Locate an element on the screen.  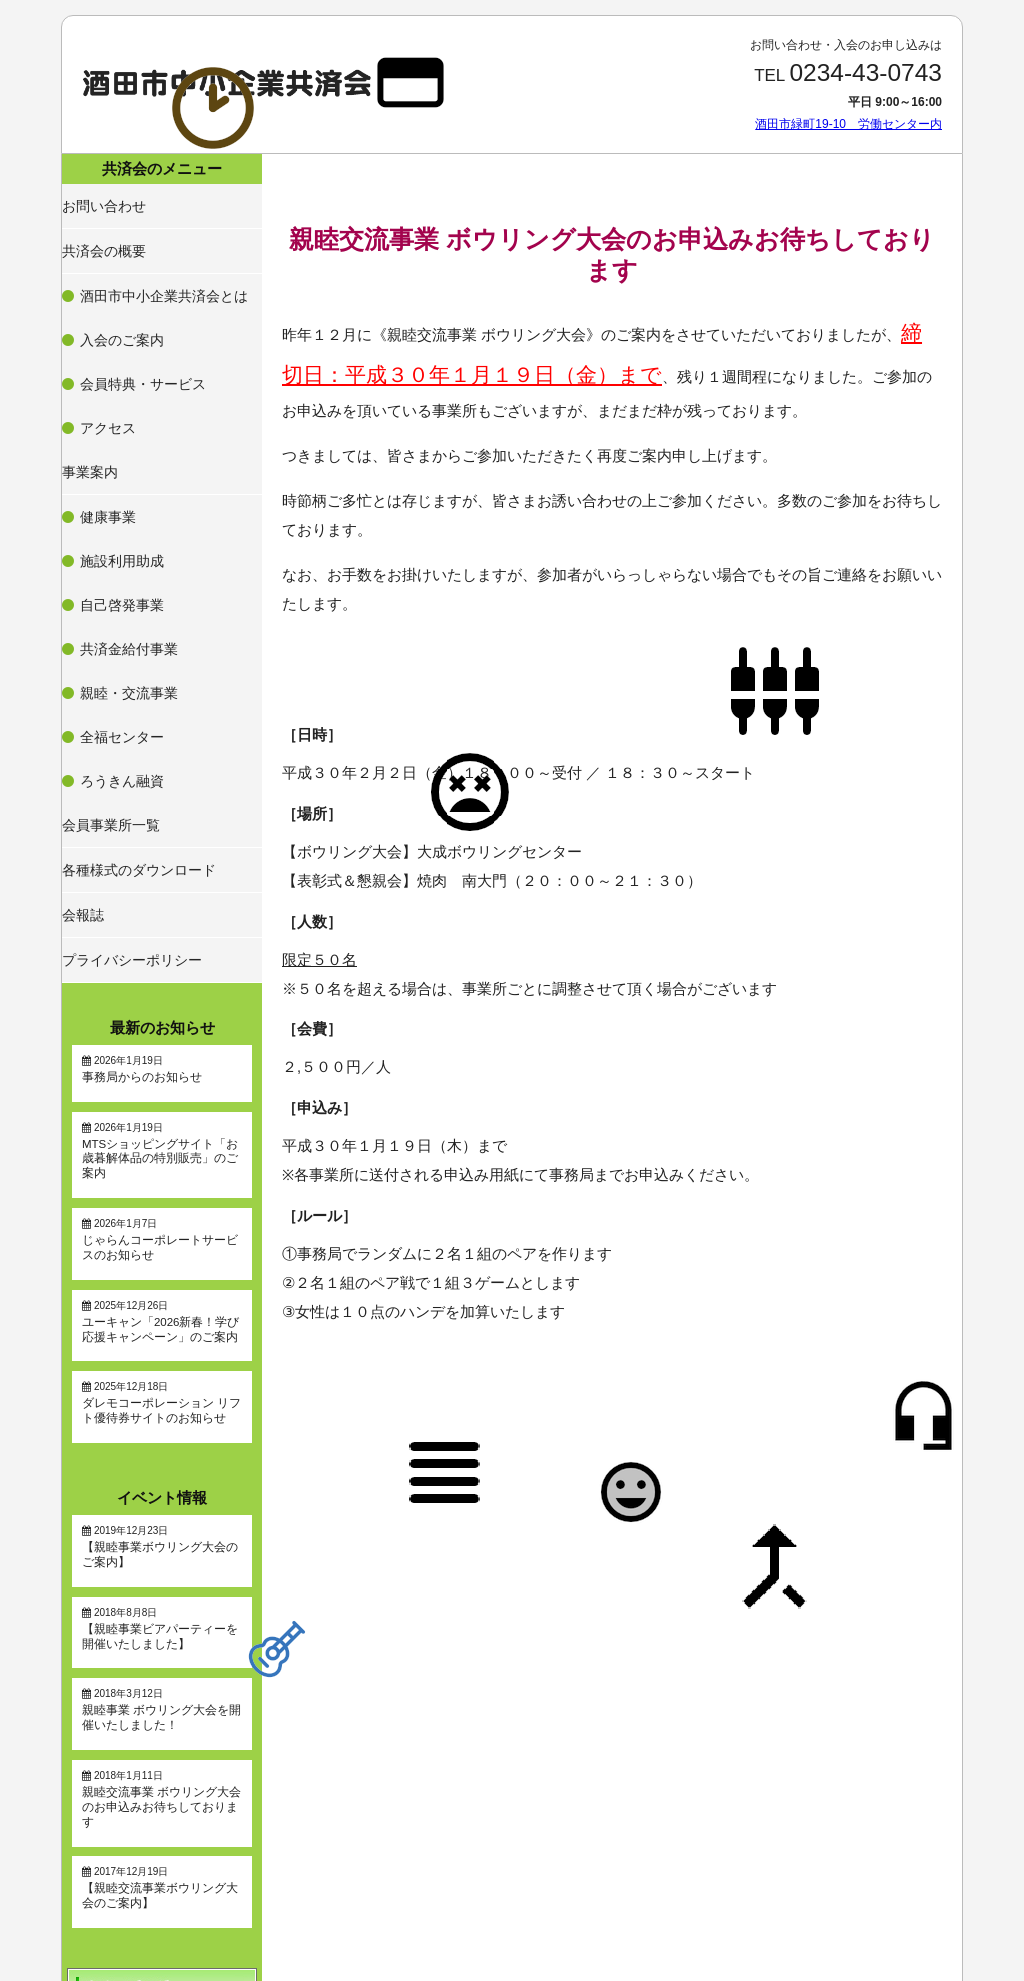
maximize window to full screen is located at coordinates (410, 82).